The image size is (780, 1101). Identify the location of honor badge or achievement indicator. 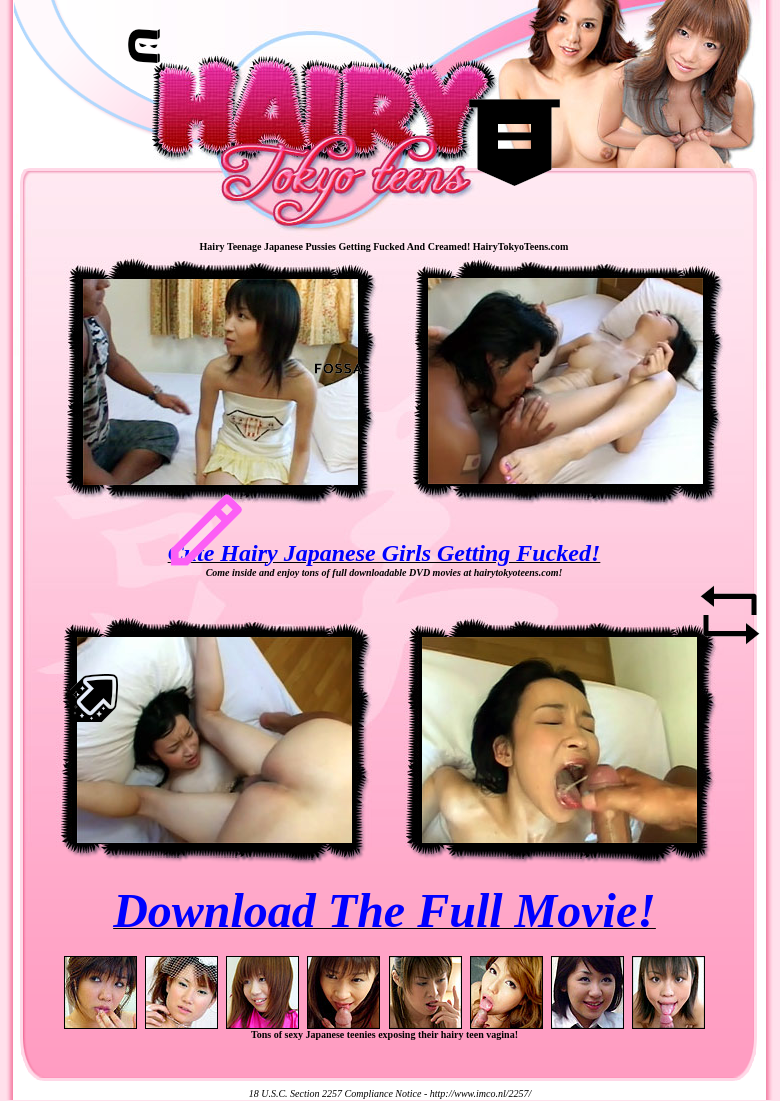
(514, 140).